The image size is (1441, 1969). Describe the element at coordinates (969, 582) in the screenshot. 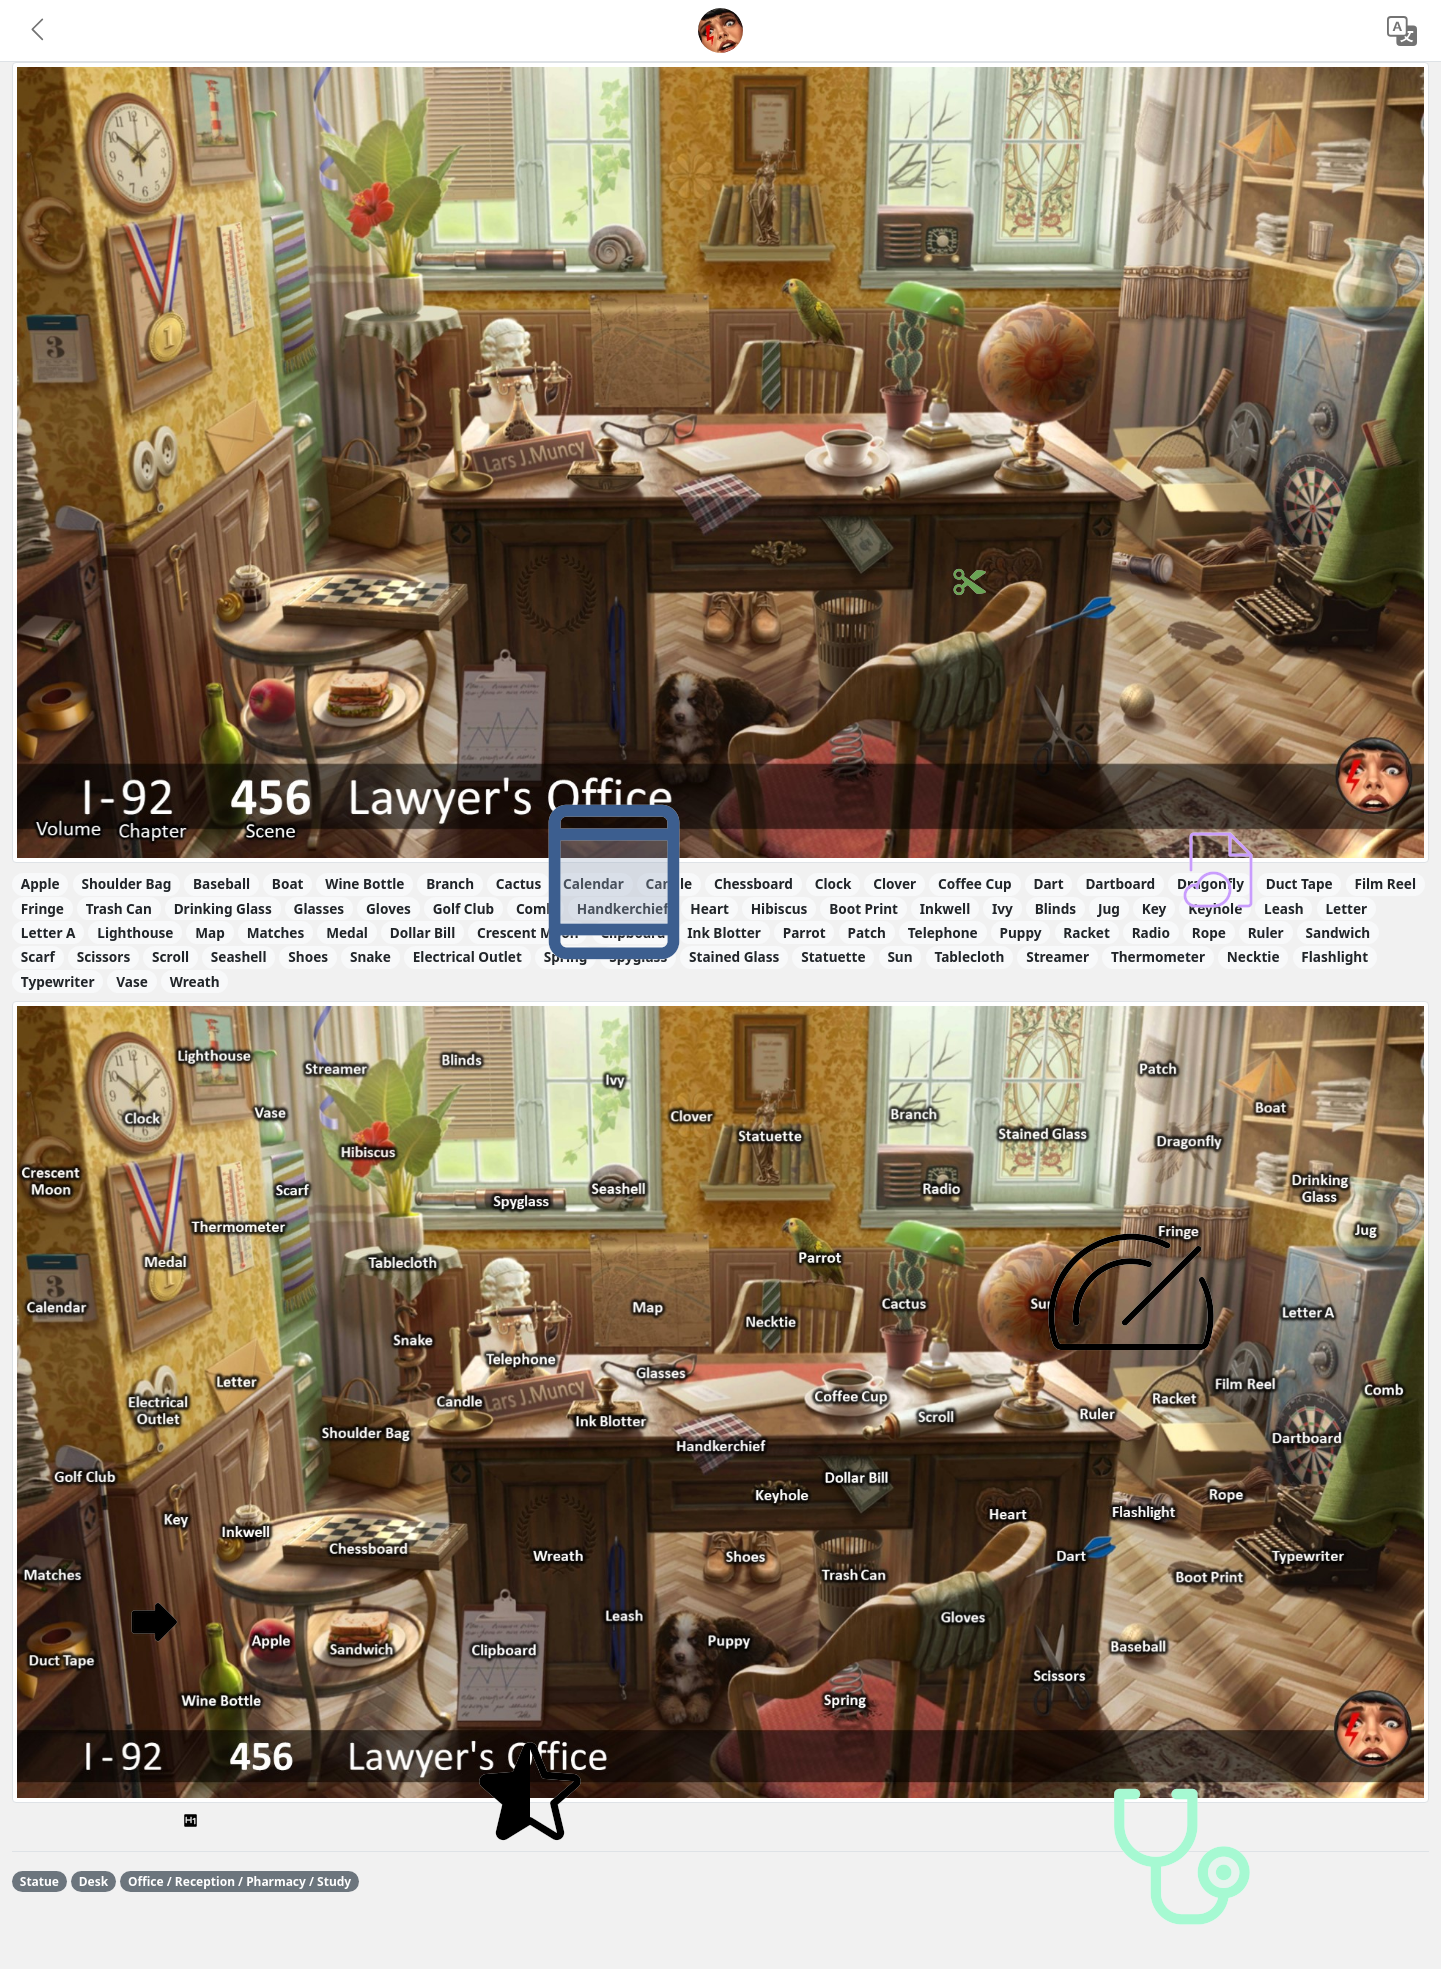

I see `cut selected content` at that location.